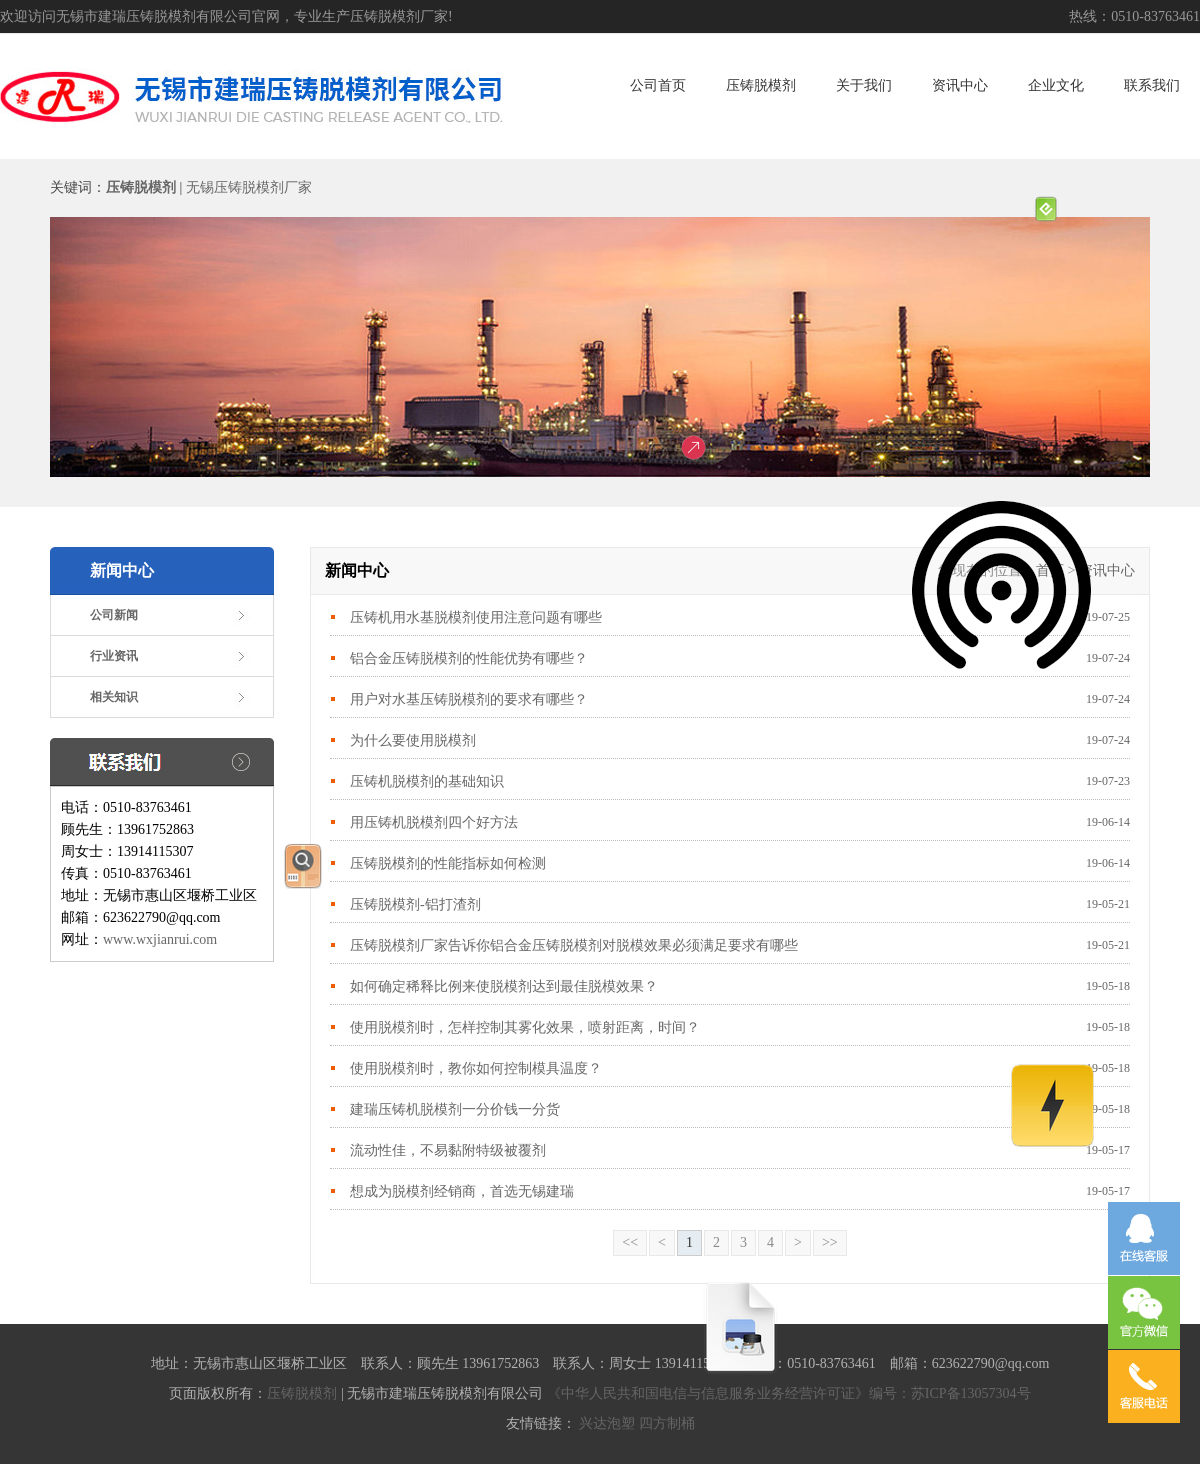 The height and width of the screenshot is (1464, 1200). I want to click on indicates a symbolic link or shortcut to another file, so click(693, 447).